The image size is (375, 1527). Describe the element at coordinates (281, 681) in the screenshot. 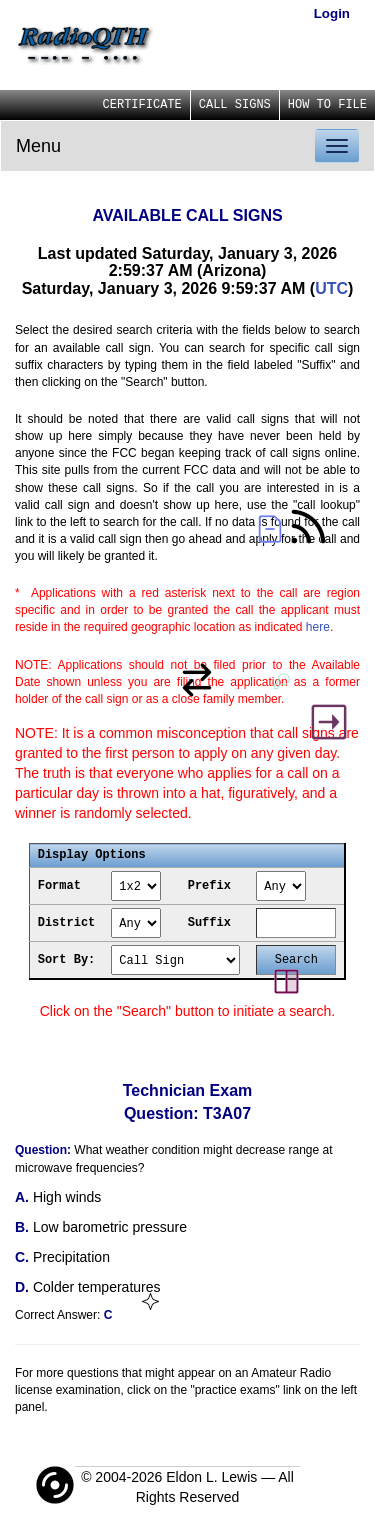

I see `access security or password settings` at that location.